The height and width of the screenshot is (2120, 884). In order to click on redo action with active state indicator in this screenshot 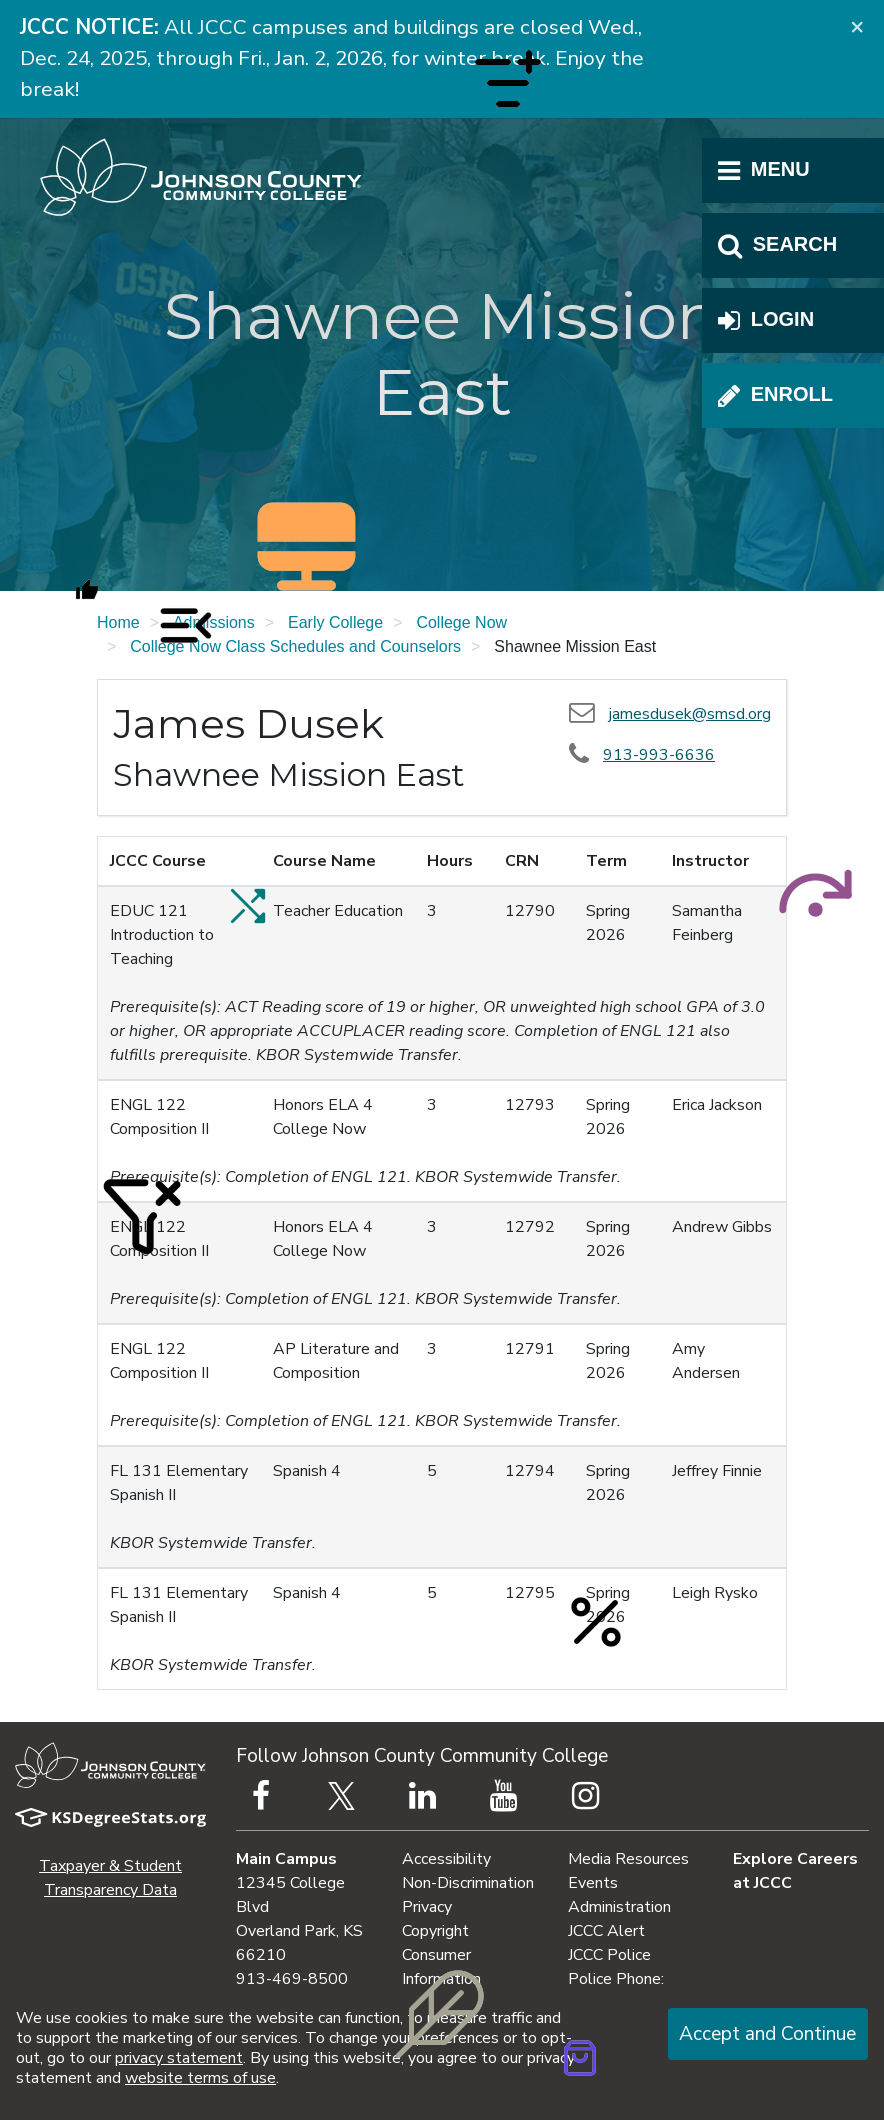, I will do `click(815, 891)`.